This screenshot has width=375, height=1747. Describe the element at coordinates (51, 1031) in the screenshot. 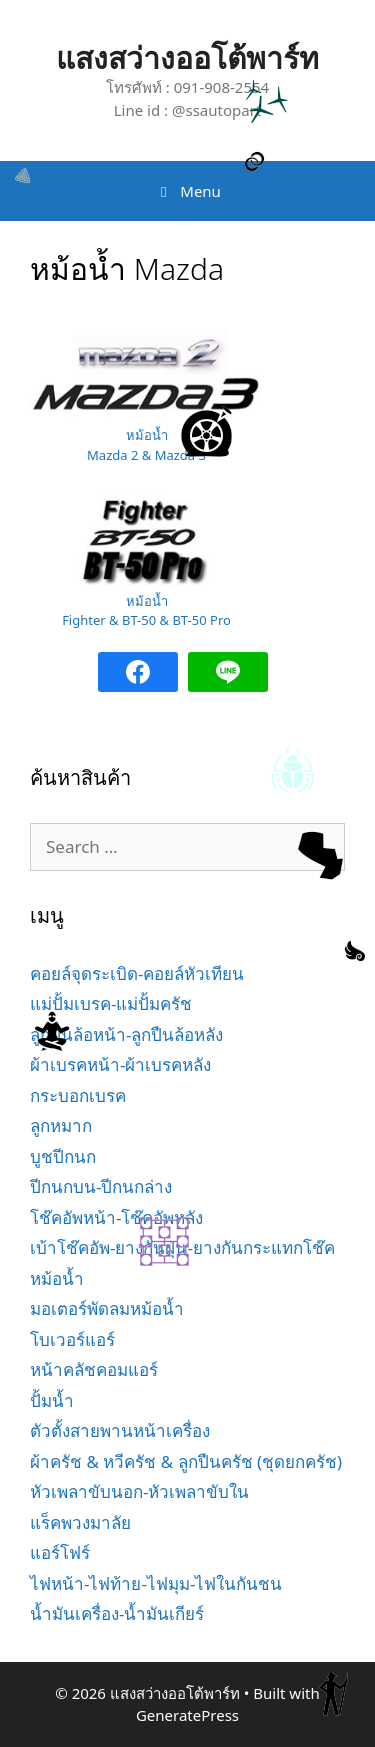

I see `access meditation or mindfulness features` at that location.